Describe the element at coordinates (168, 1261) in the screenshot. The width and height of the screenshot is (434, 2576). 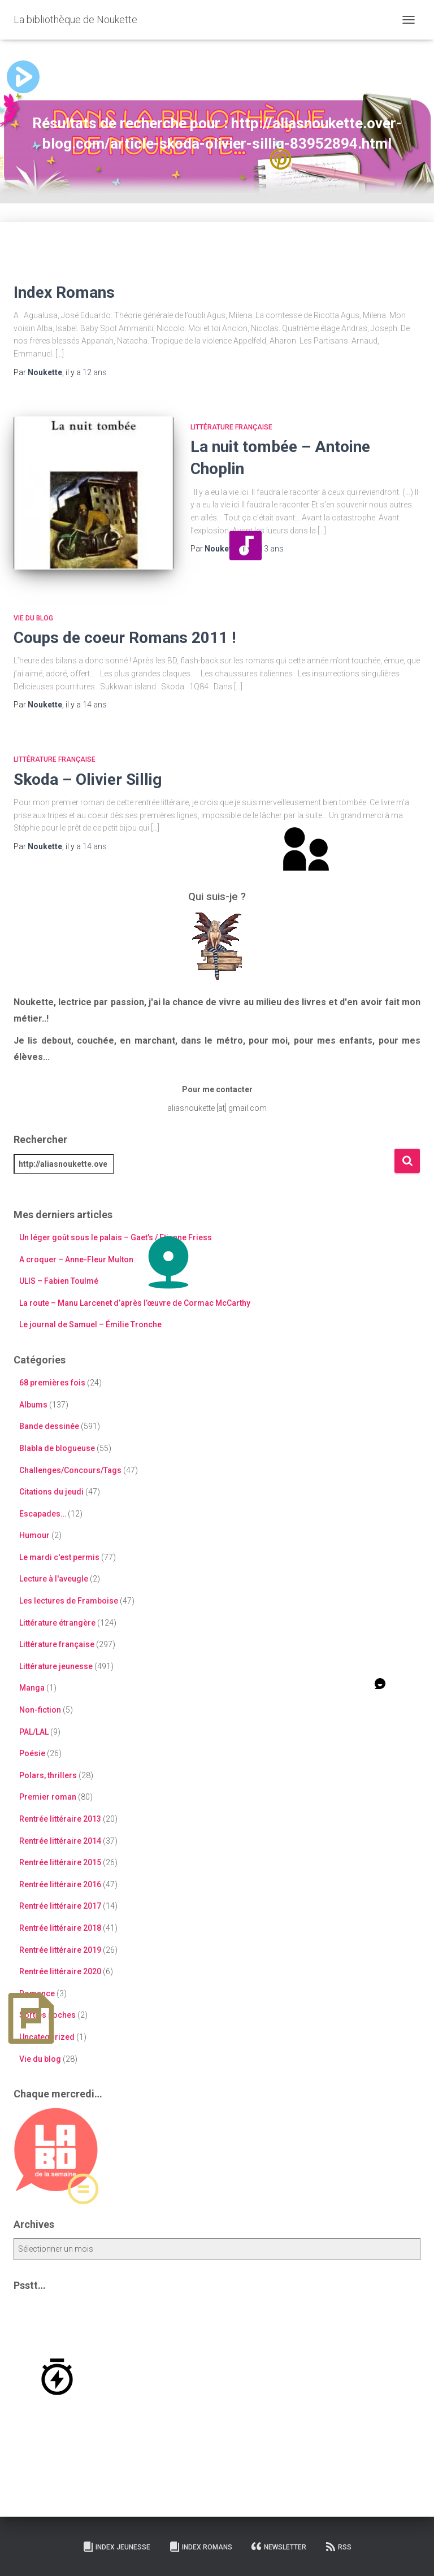
I see `view location with surrounding area range` at that location.